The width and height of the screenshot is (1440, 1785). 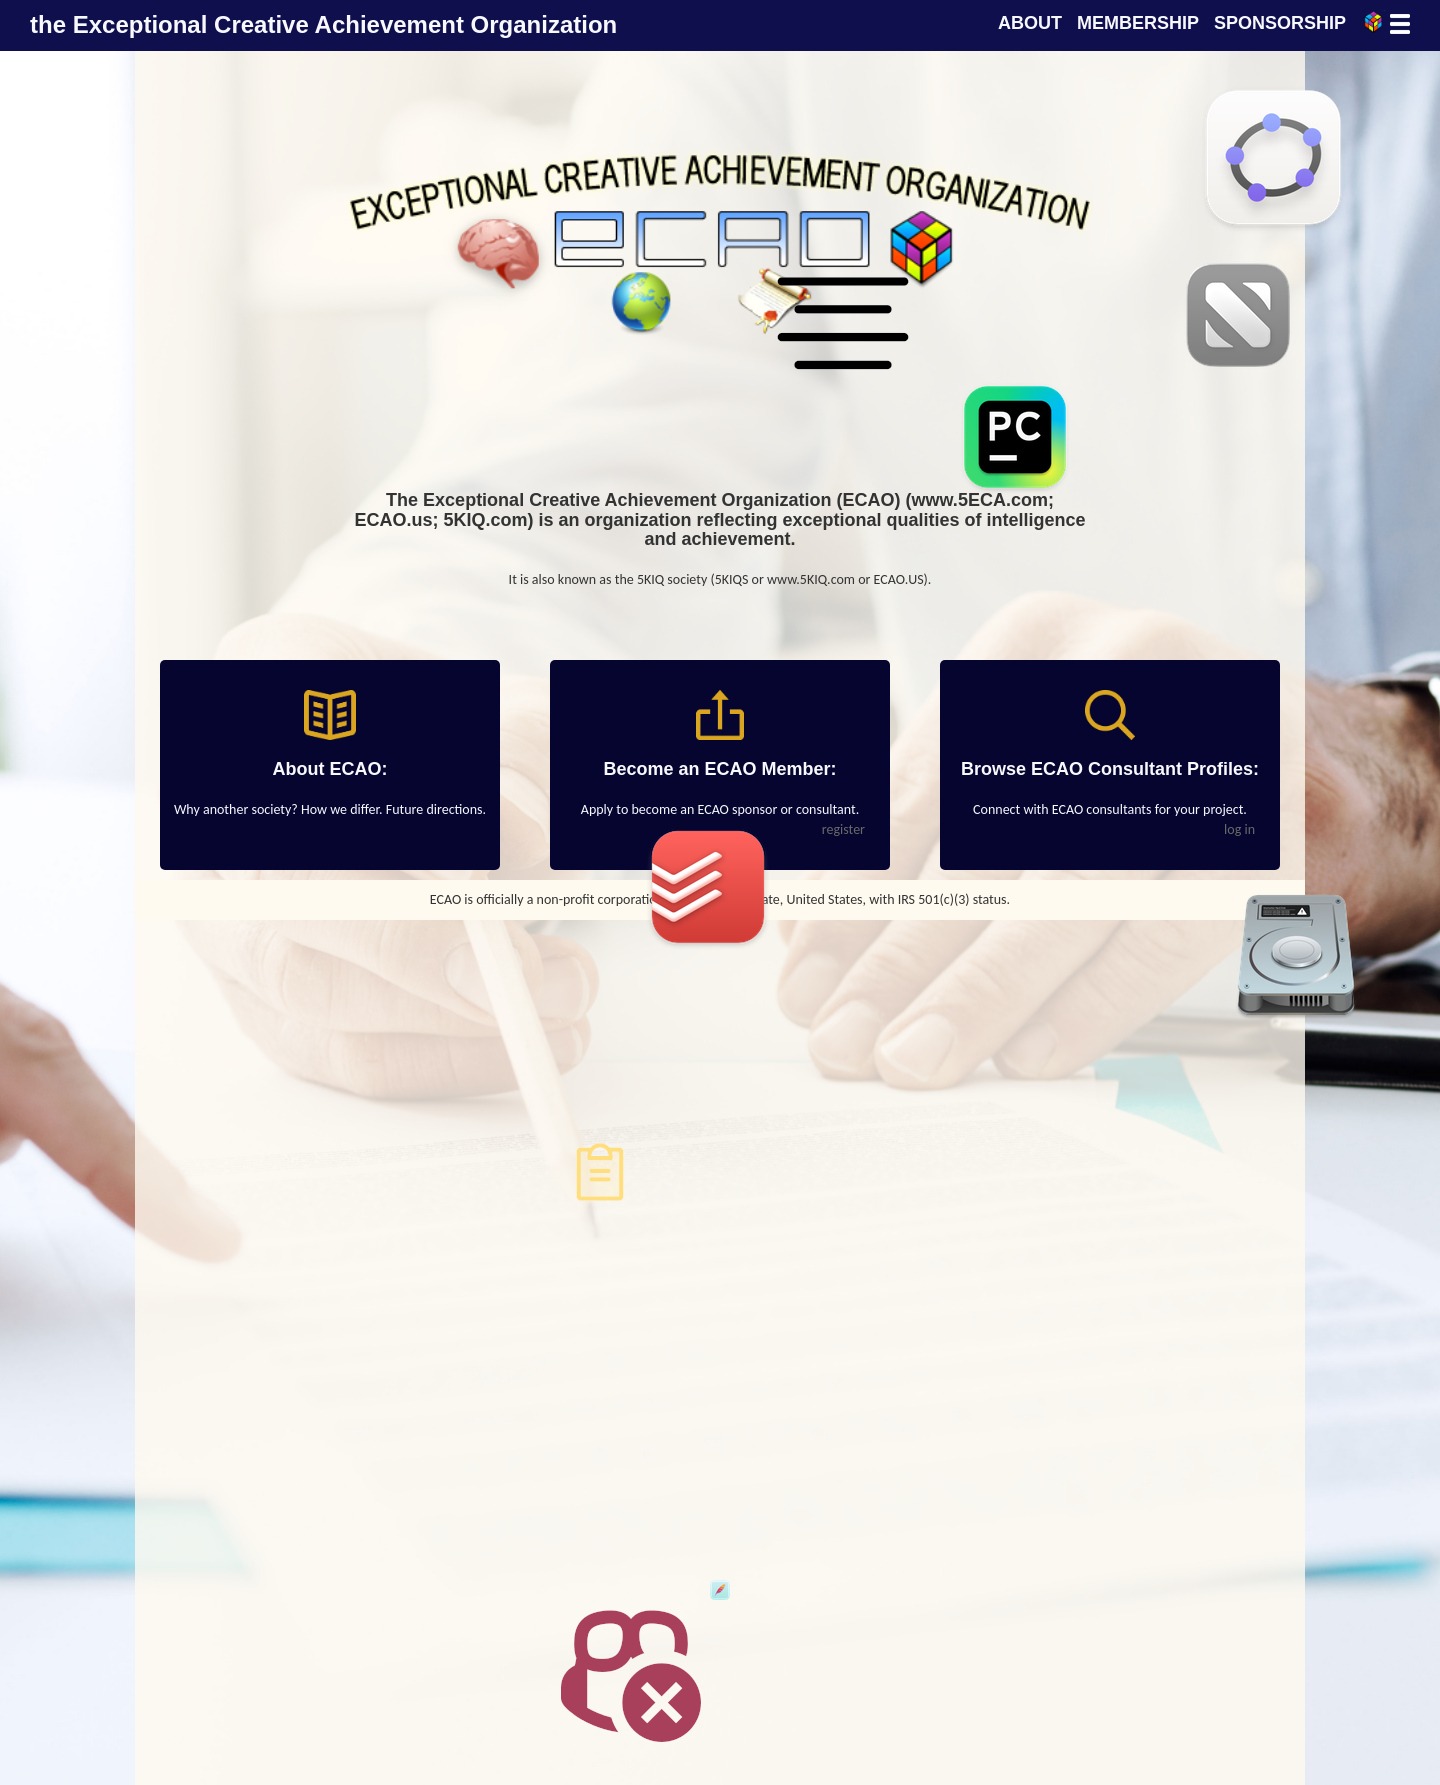 I want to click on access local hard drive storage, so click(x=1296, y=955).